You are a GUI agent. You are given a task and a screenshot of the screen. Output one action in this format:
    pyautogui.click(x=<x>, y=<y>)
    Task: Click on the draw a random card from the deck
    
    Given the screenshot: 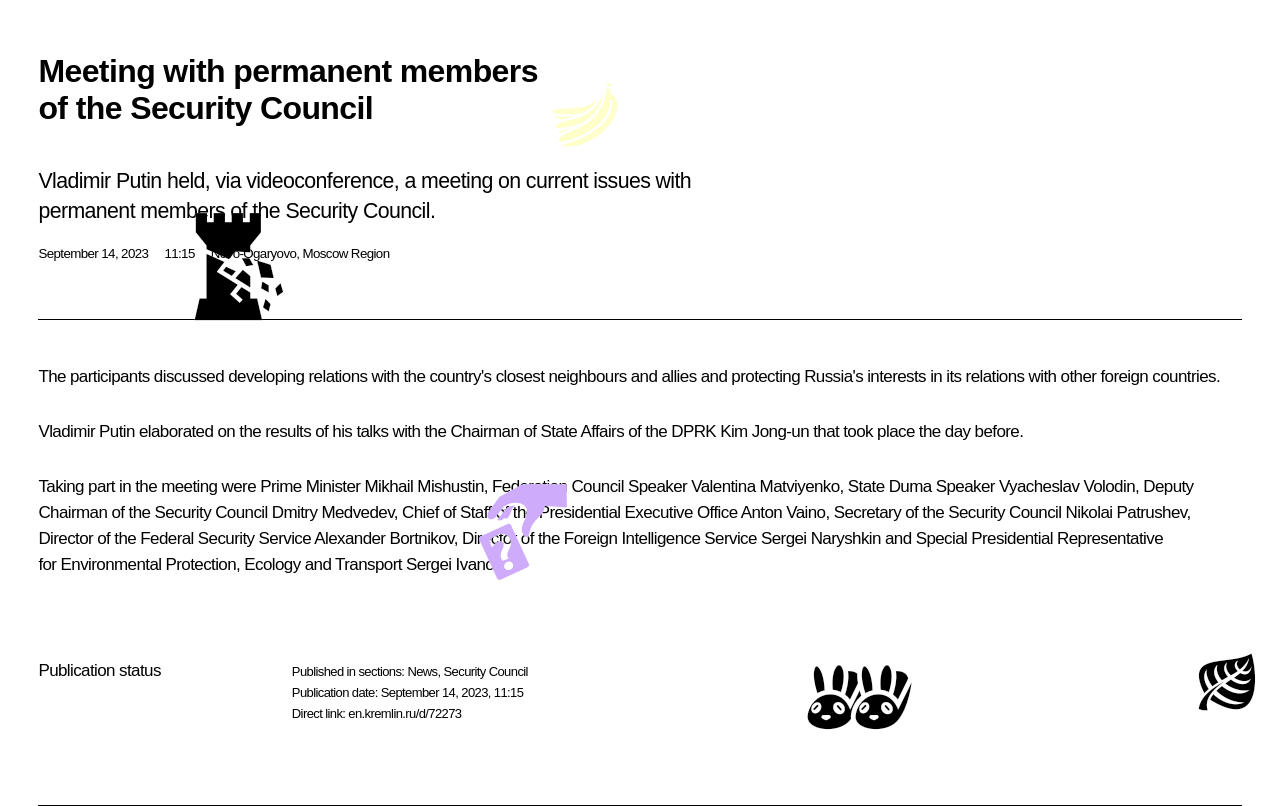 What is the action you would take?
    pyautogui.click(x=523, y=532)
    